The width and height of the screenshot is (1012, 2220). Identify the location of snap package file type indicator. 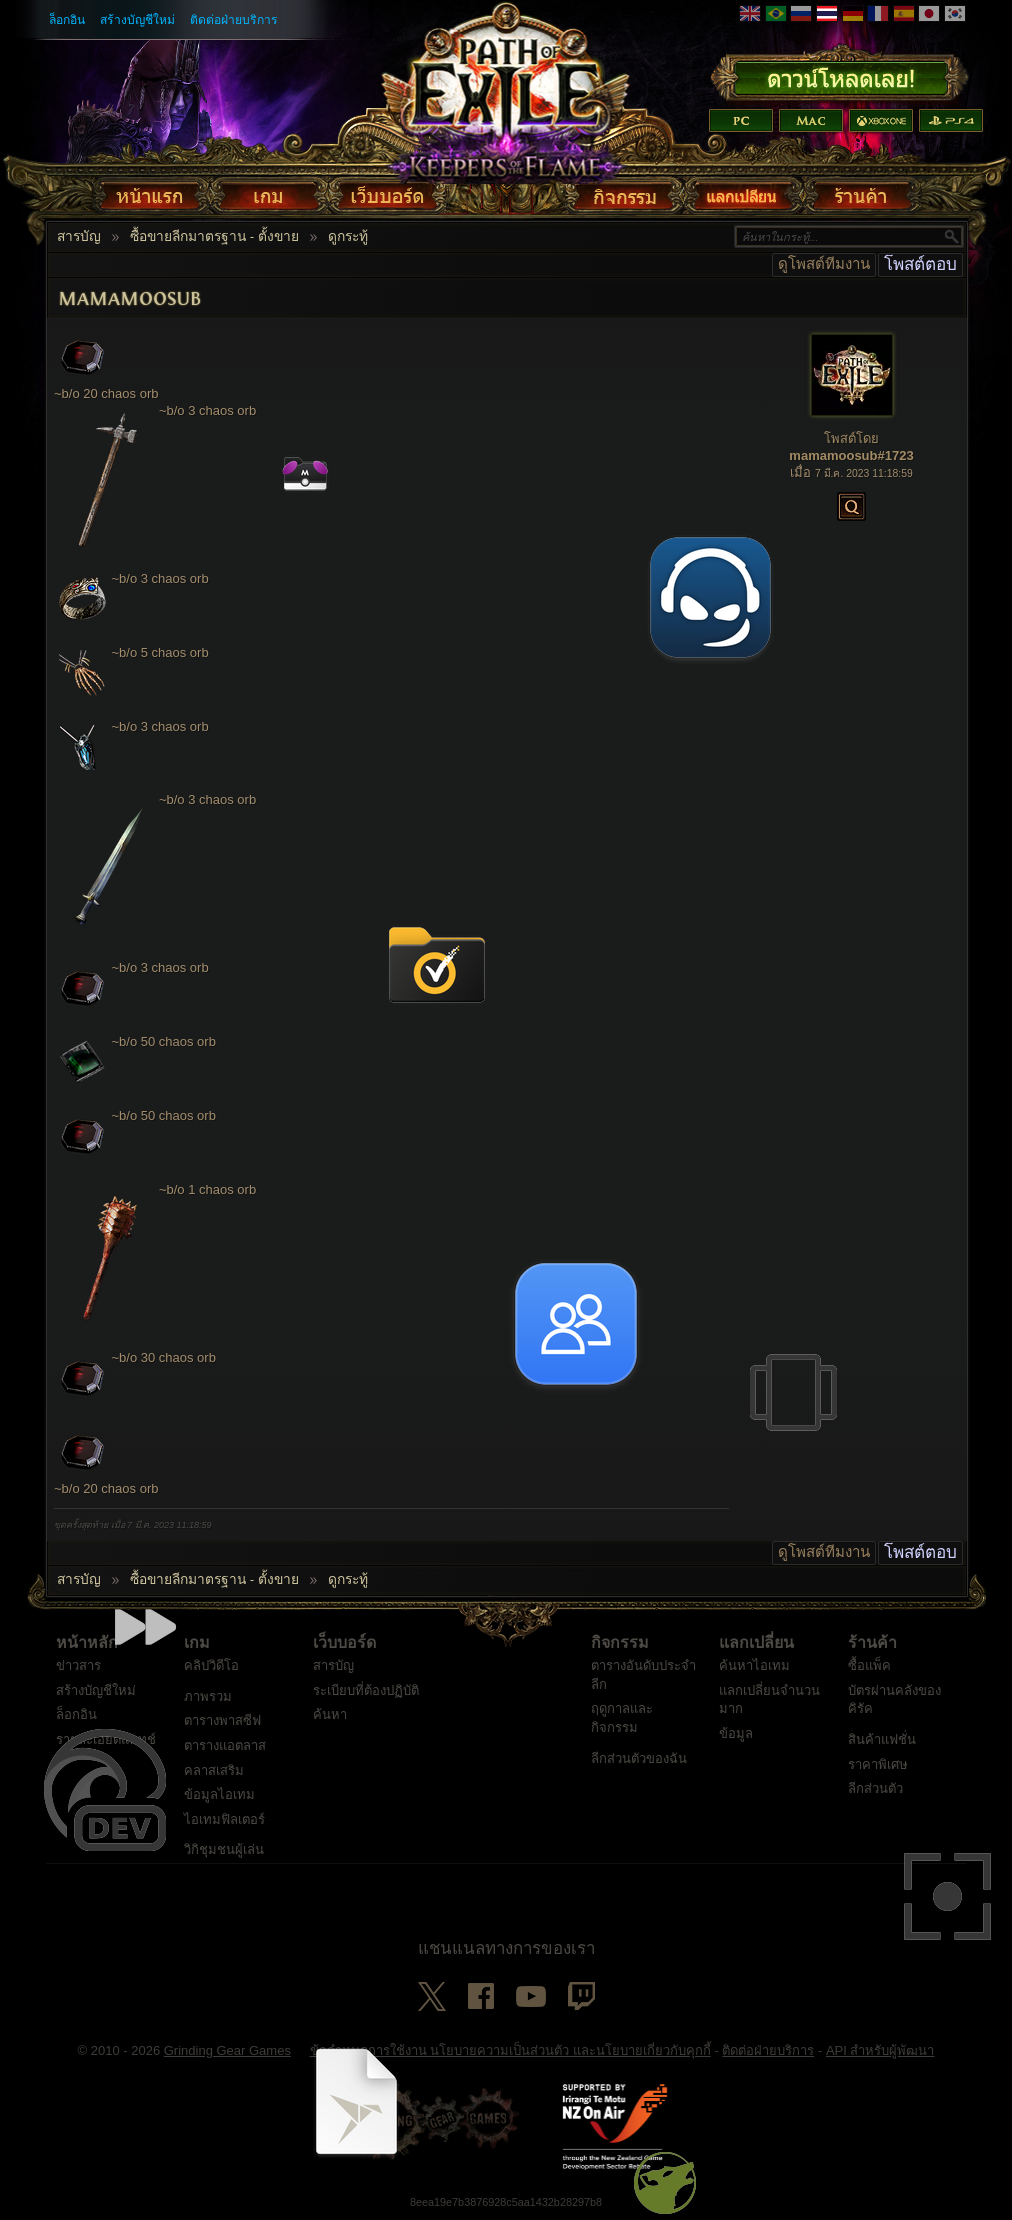
(356, 2103).